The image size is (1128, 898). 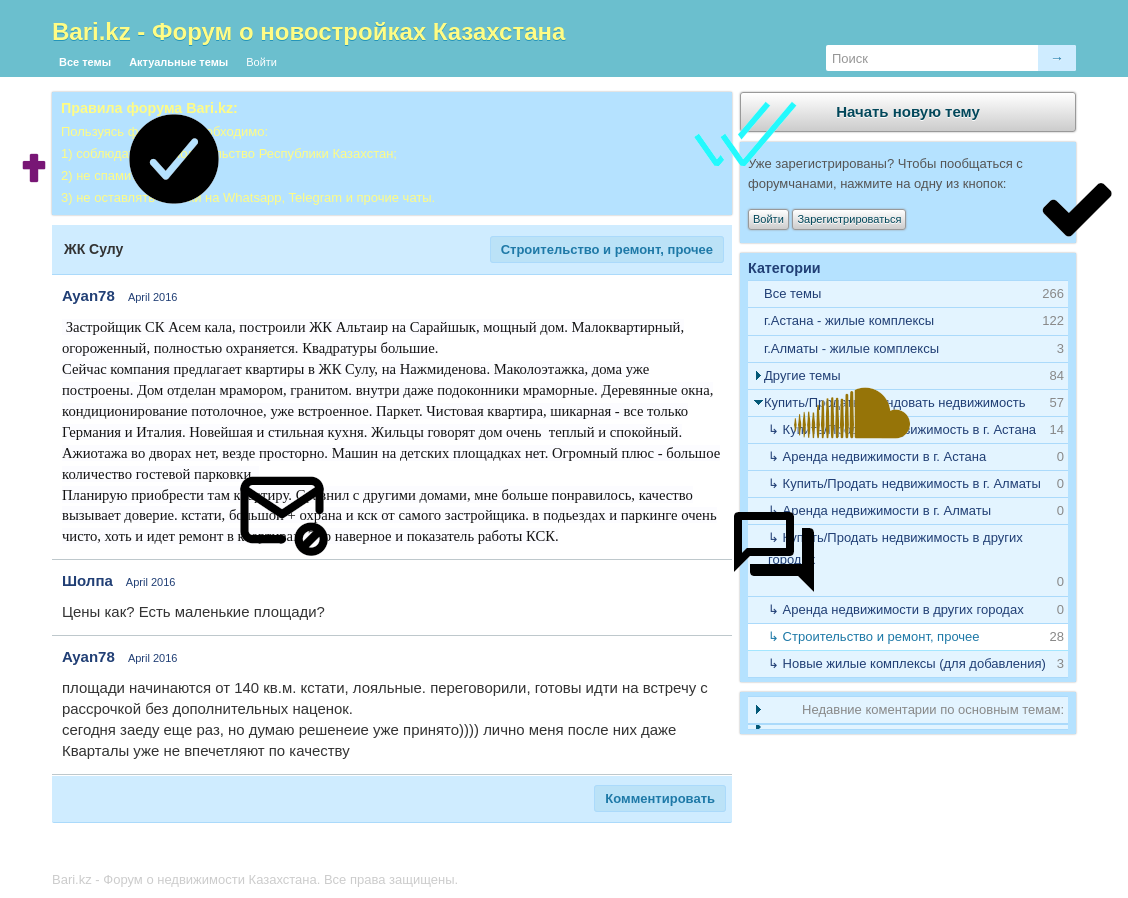 I want to click on open chat or messaging feature, so click(x=774, y=552).